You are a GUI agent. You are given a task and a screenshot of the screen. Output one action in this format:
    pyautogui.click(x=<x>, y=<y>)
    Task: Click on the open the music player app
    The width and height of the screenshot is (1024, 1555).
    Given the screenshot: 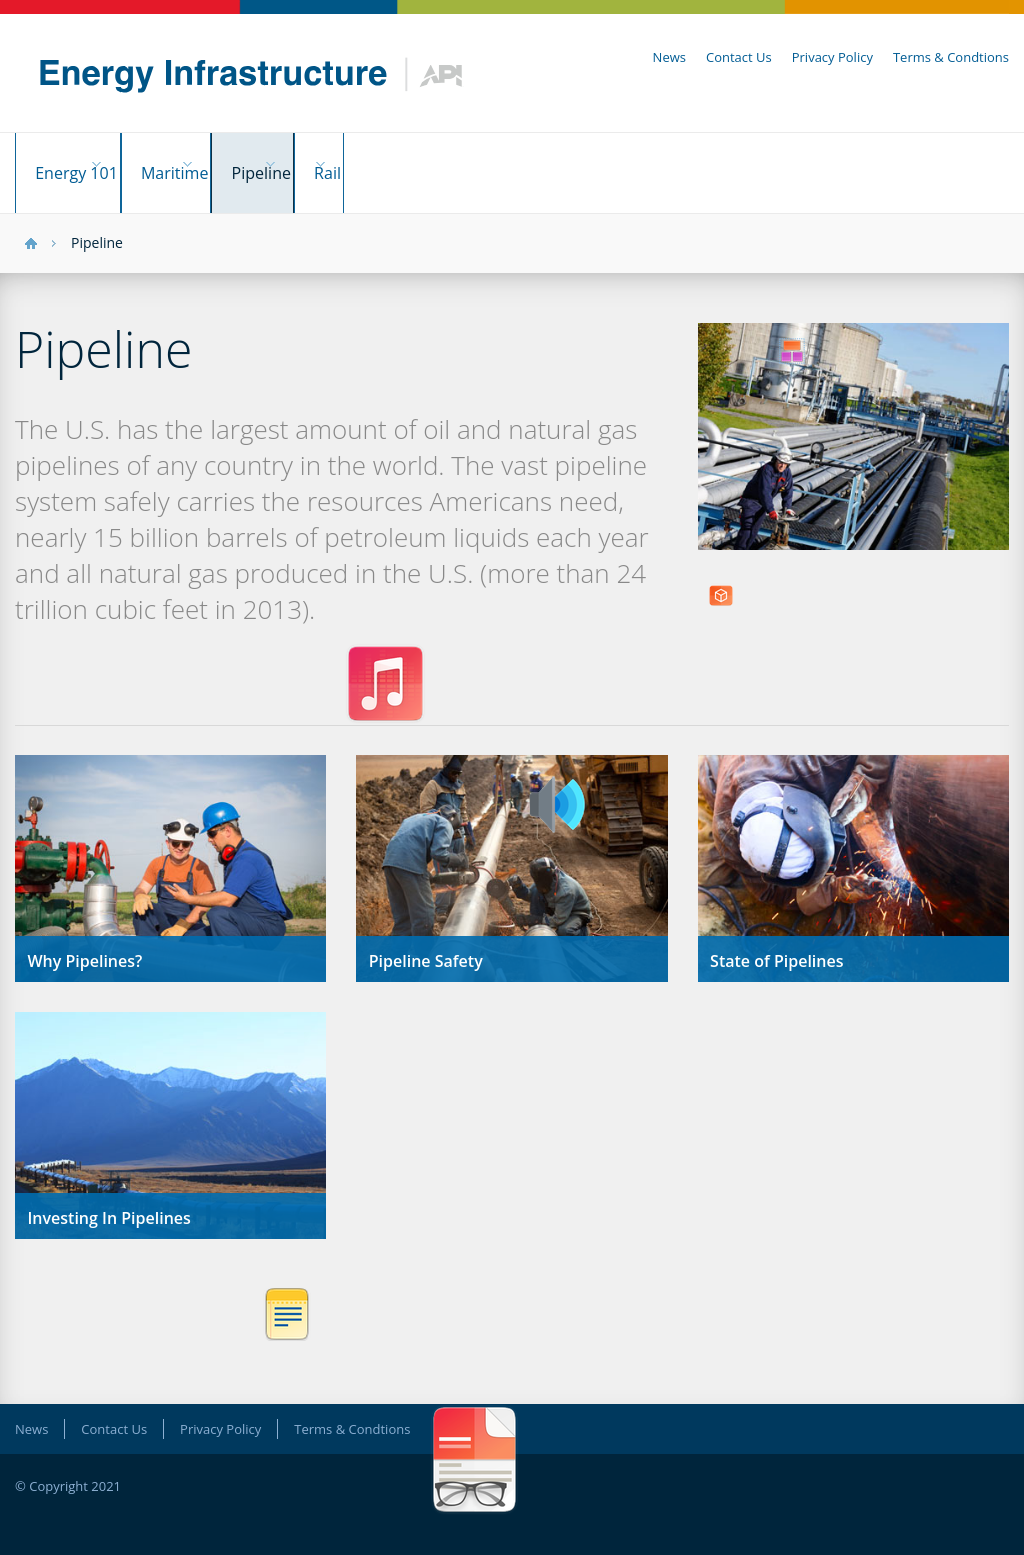 What is the action you would take?
    pyautogui.click(x=385, y=683)
    